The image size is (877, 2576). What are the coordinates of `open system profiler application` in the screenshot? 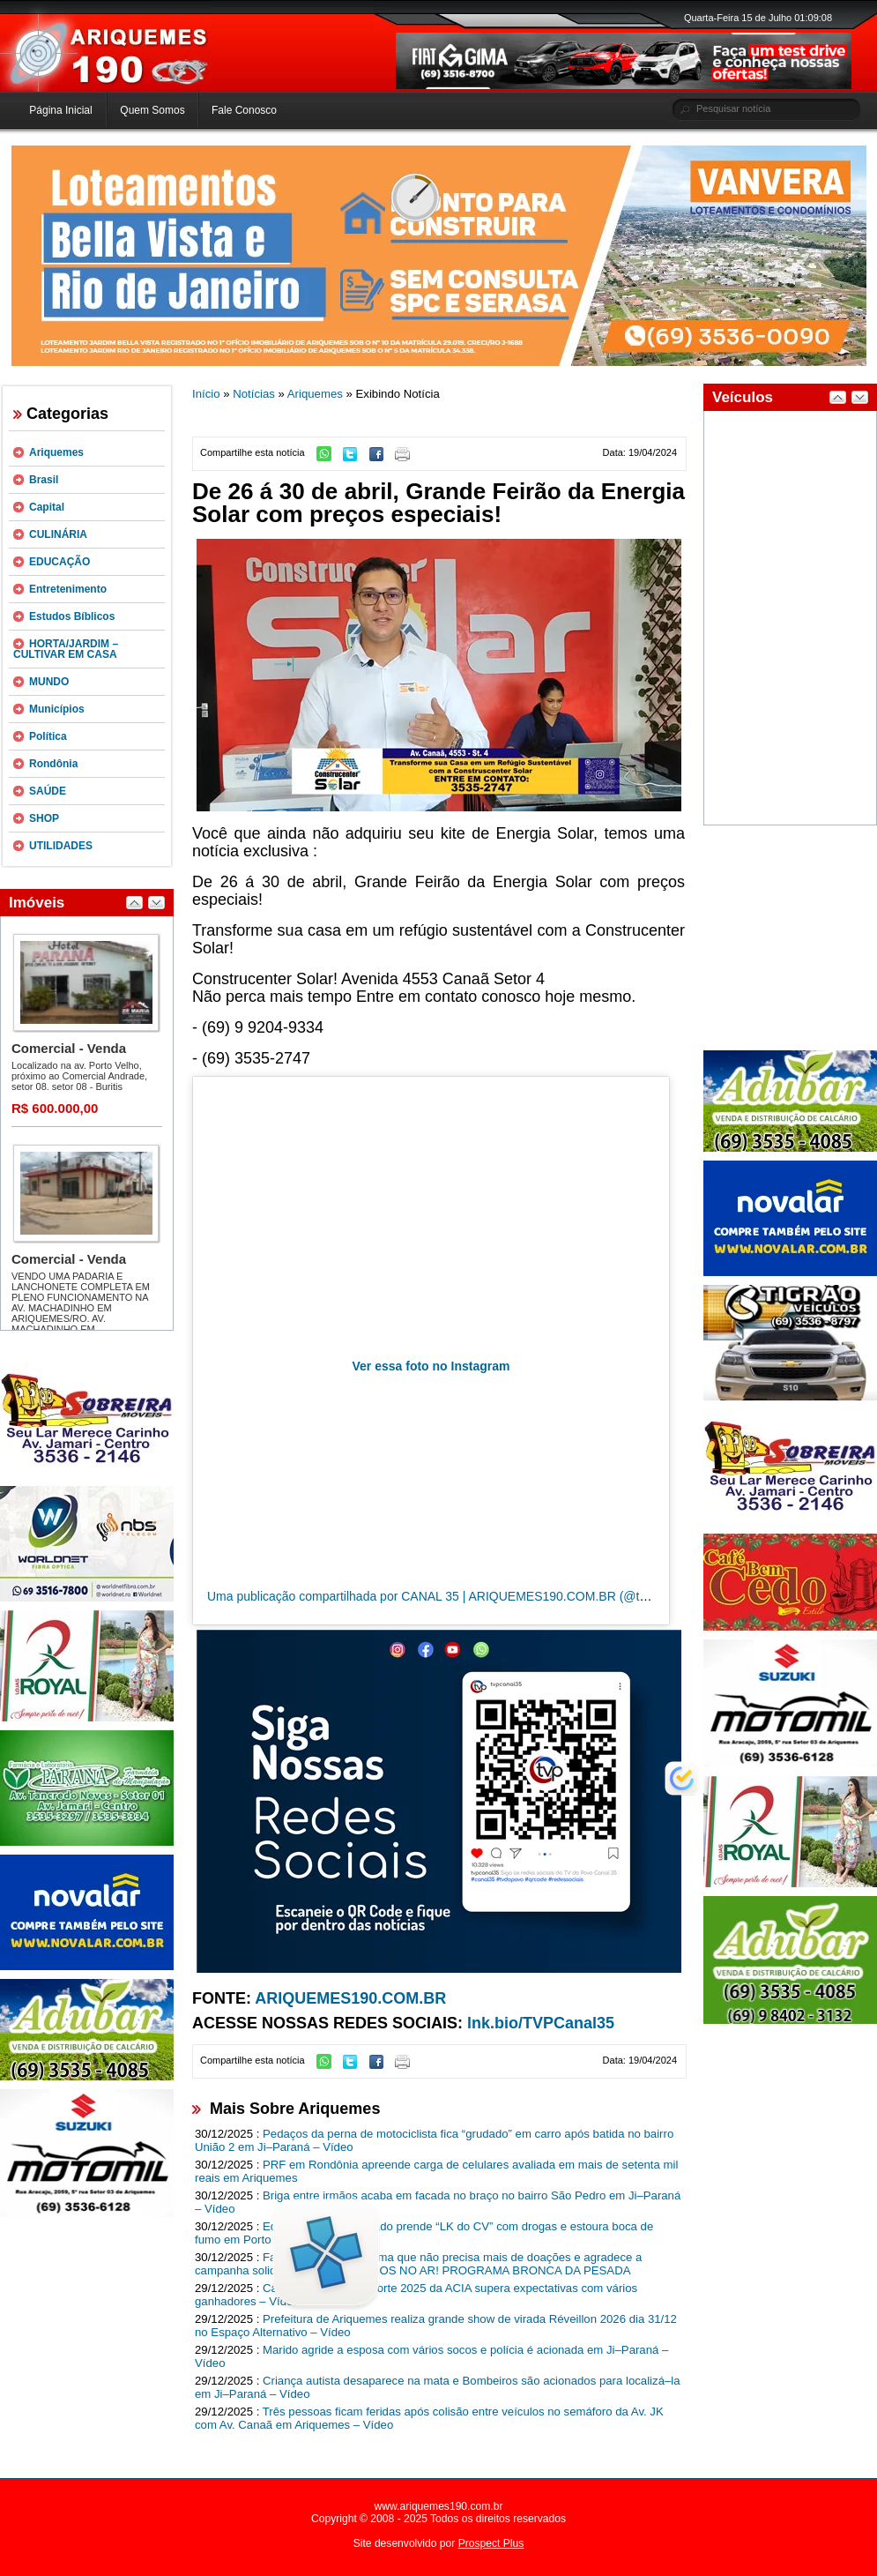 It's located at (415, 198).